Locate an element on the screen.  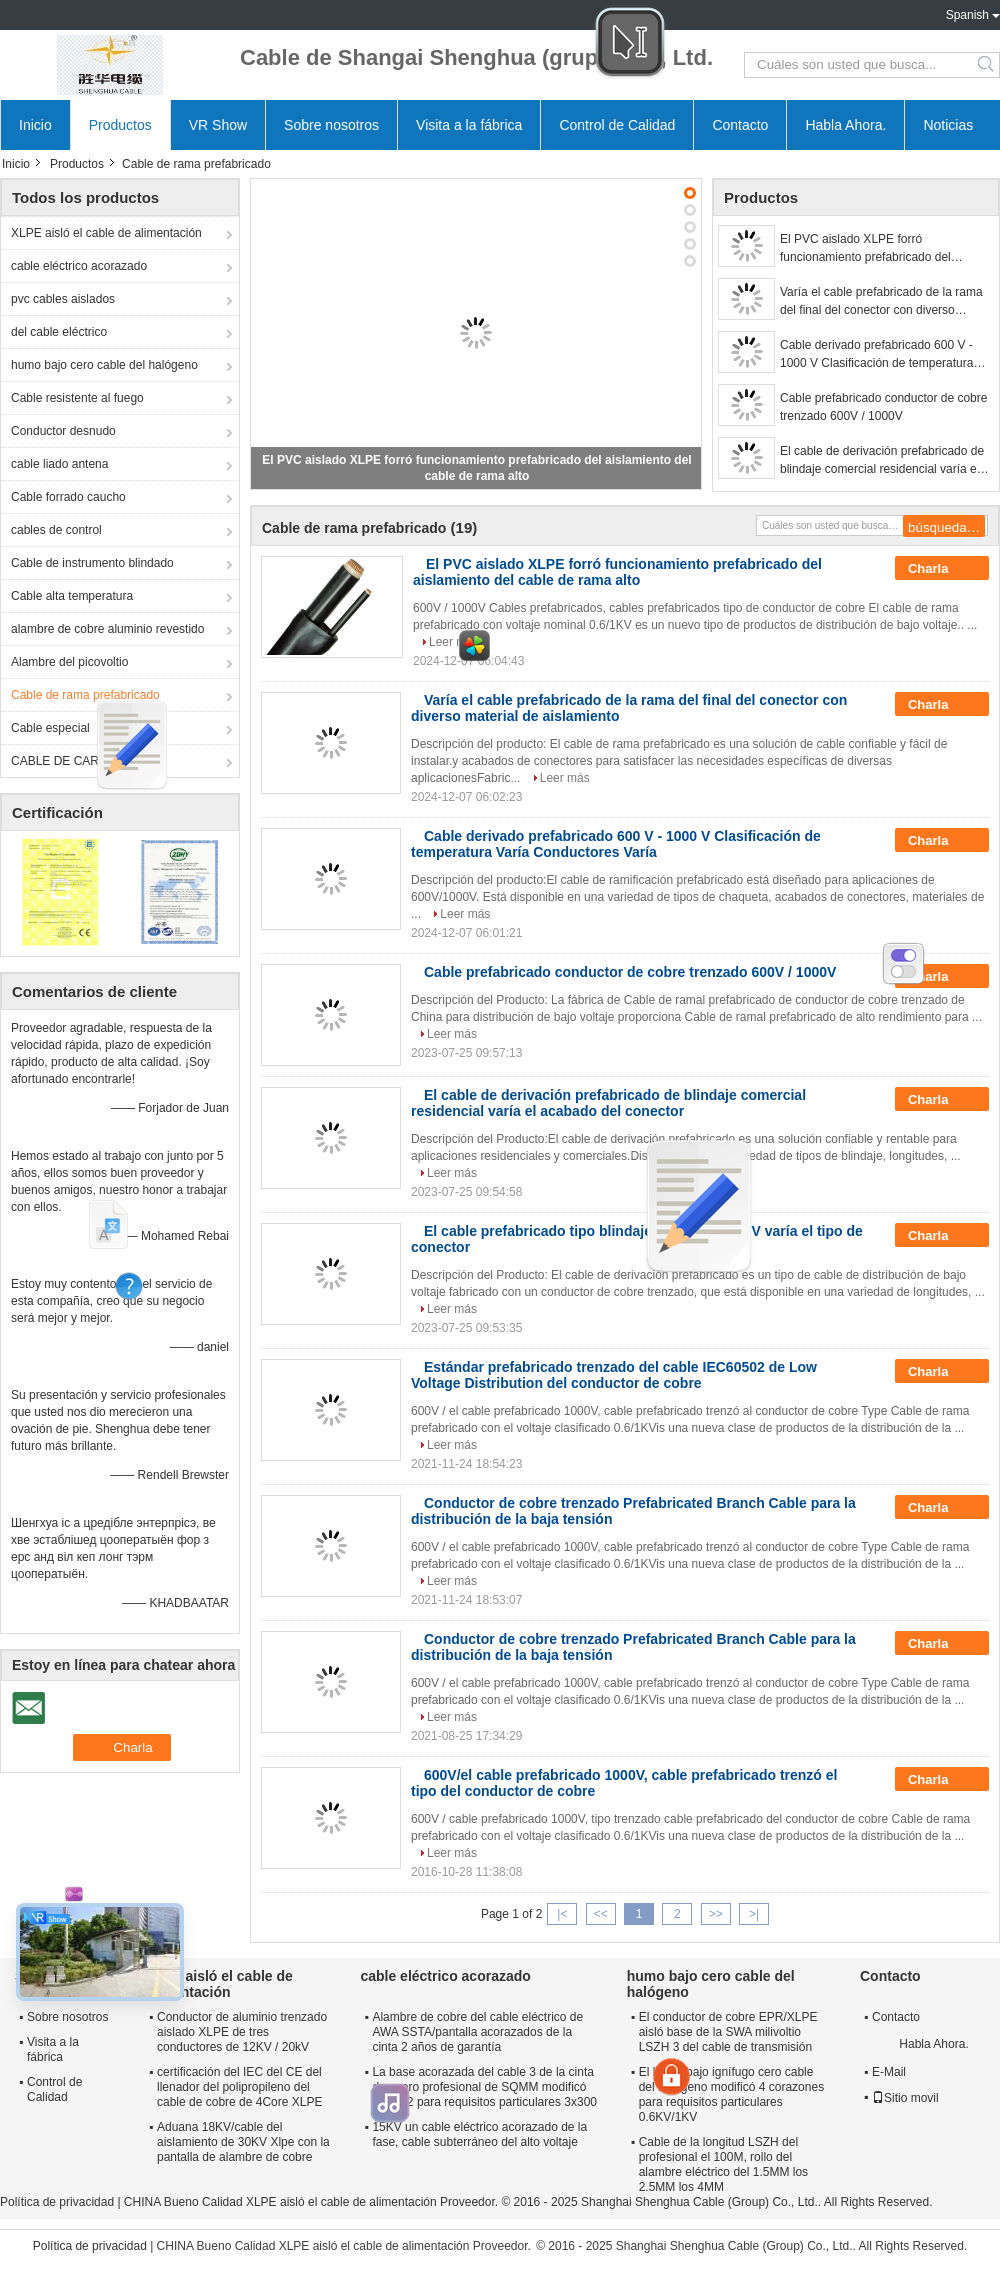
open gedit text editor is located at coordinates (132, 745).